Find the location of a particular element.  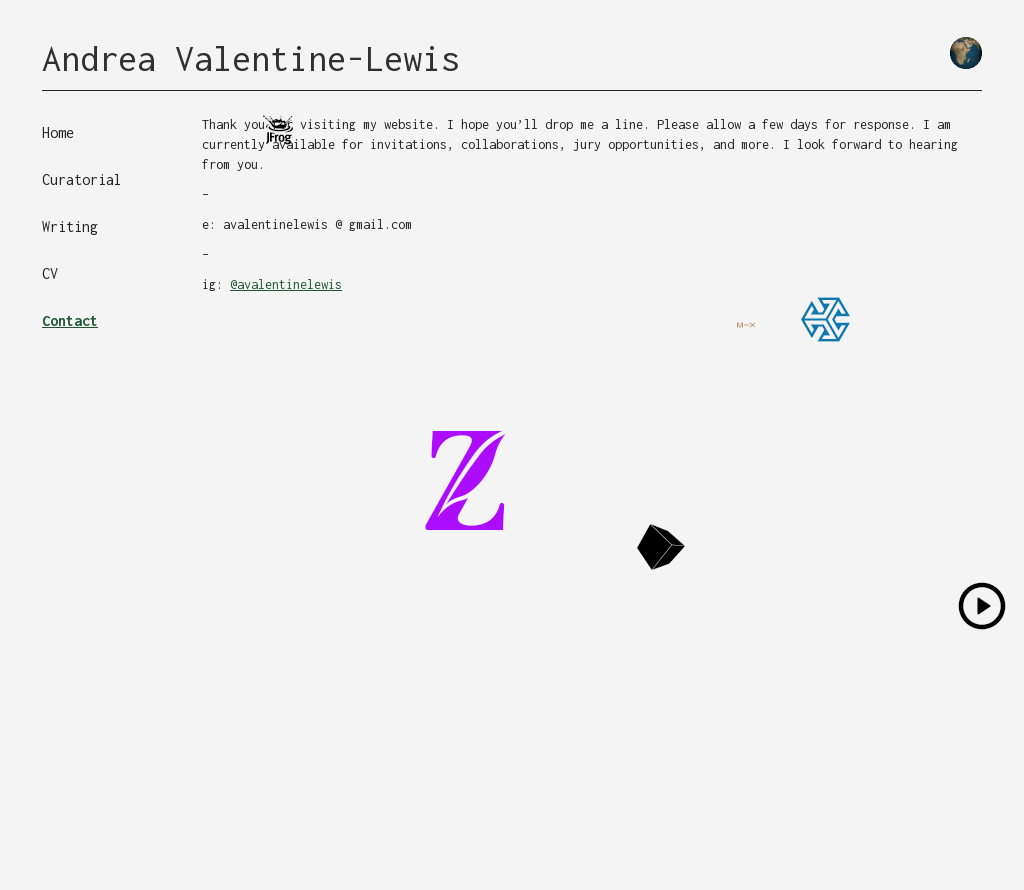

open the Zola website or app is located at coordinates (465, 480).